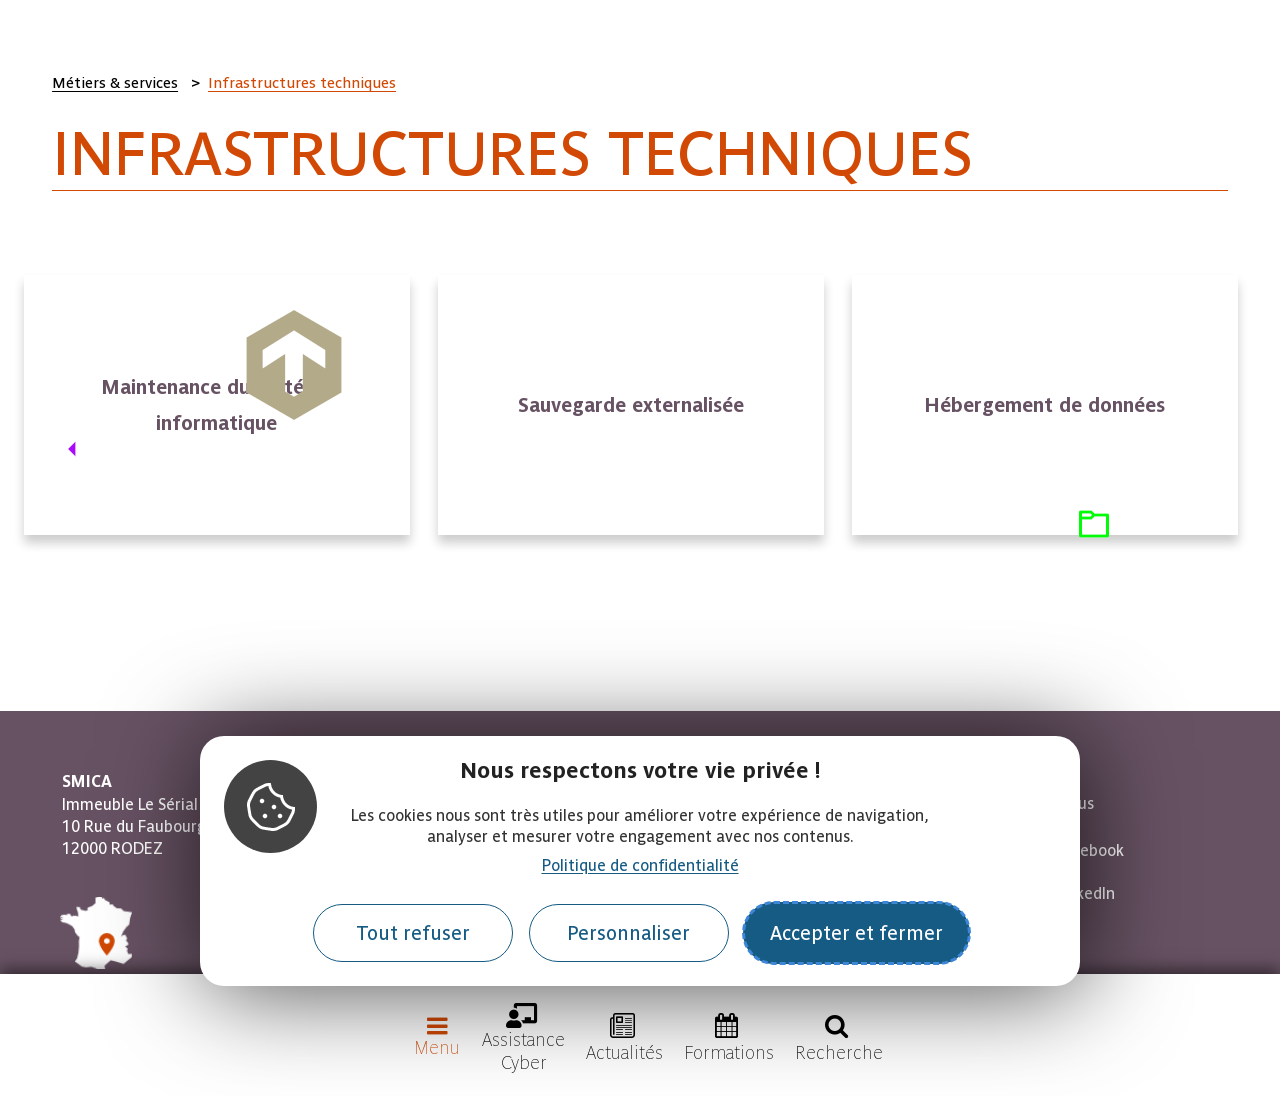 The height and width of the screenshot is (1096, 1280). What do you see at coordinates (73, 449) in the screenshot?
I see `go back to the previous screen` at bounding box center [73, 449].